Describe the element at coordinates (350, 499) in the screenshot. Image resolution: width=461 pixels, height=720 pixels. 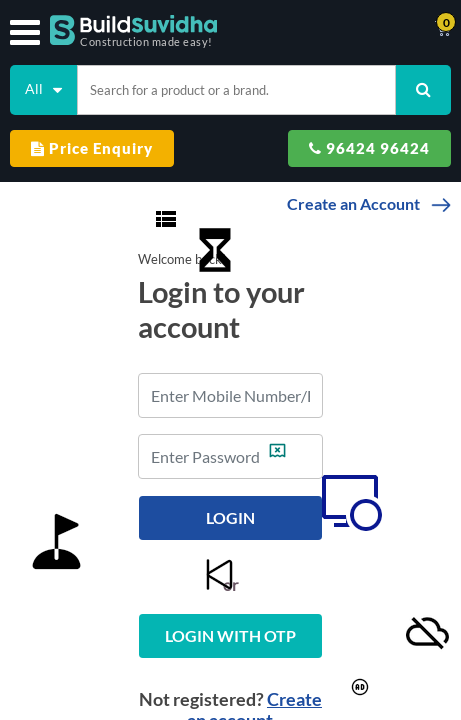
I see `access virtual machine settings` at that location.